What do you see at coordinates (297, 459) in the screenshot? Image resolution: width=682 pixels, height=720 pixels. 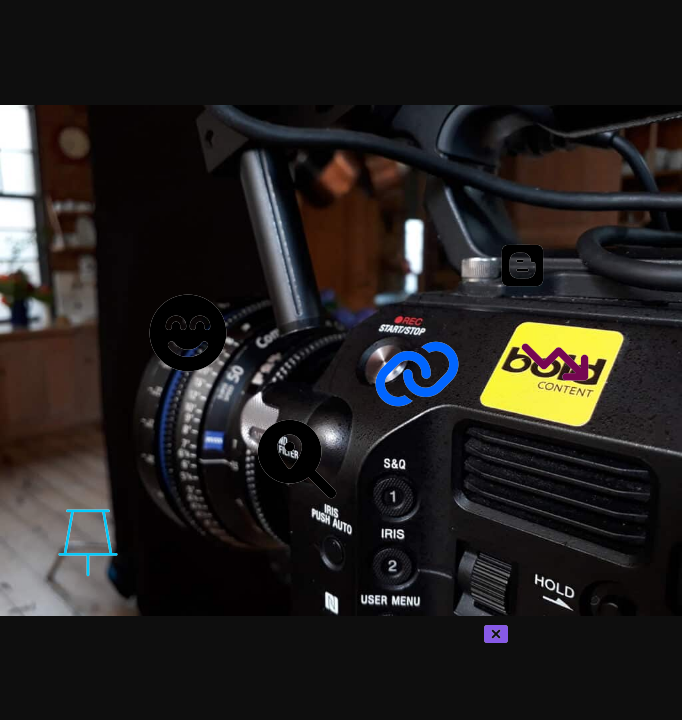 I see `search for a location on the map` at bounding box center [297, 459].